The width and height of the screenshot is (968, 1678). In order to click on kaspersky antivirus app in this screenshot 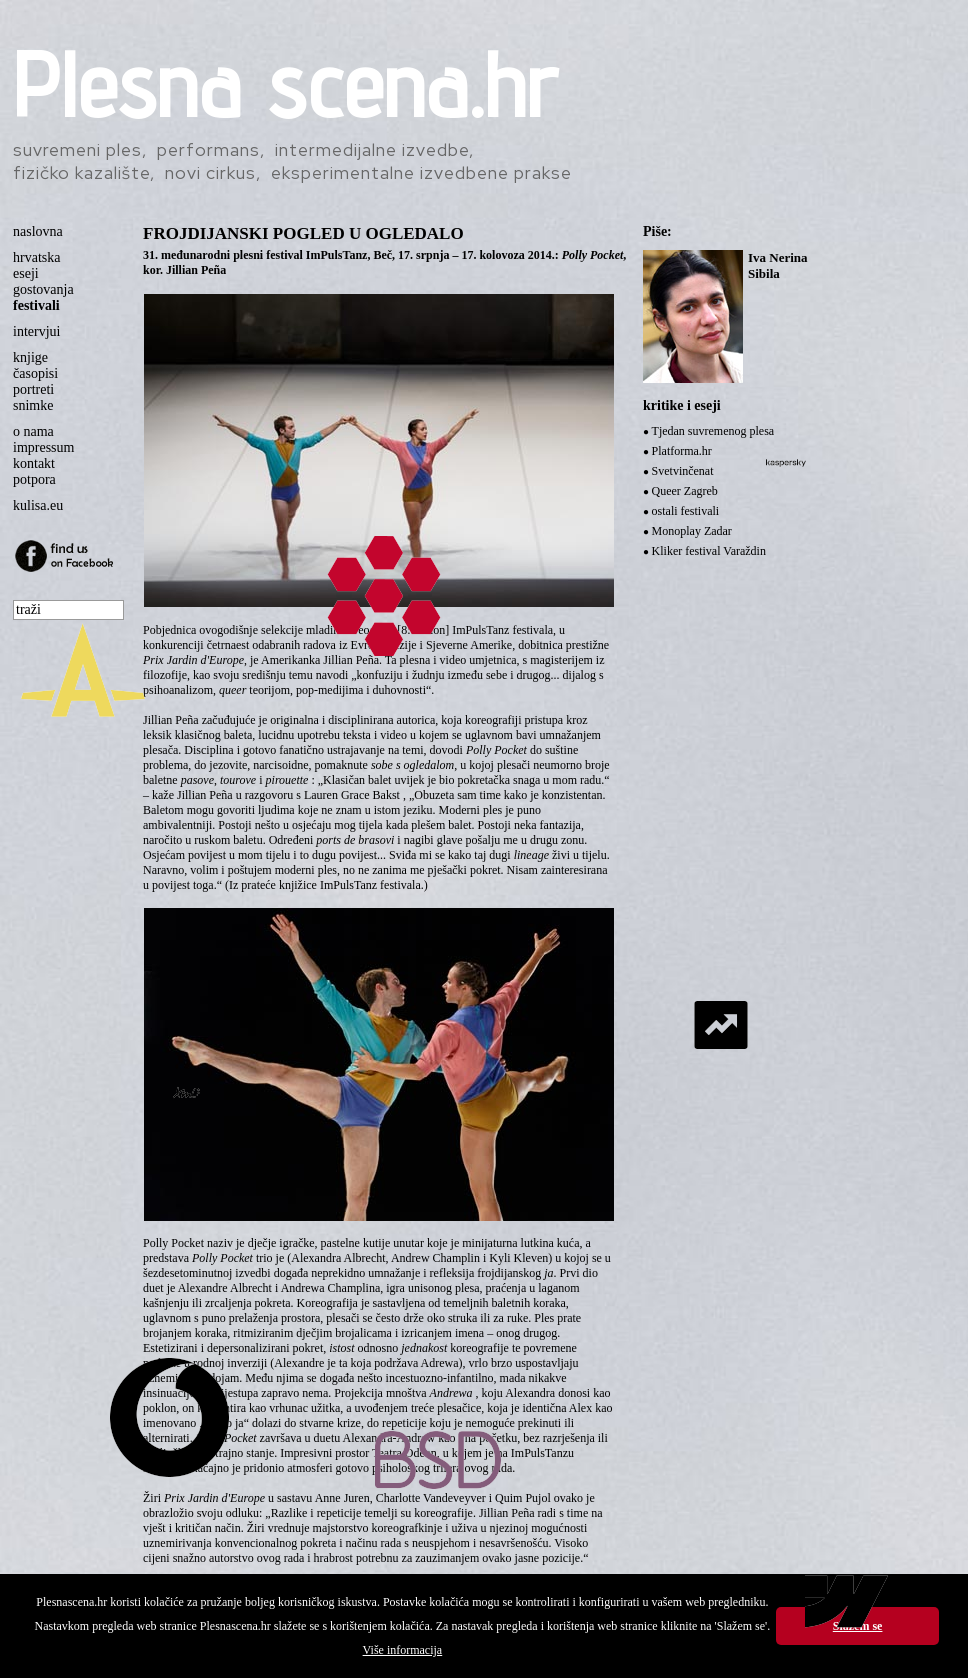, I will do `click(786, 463)`.